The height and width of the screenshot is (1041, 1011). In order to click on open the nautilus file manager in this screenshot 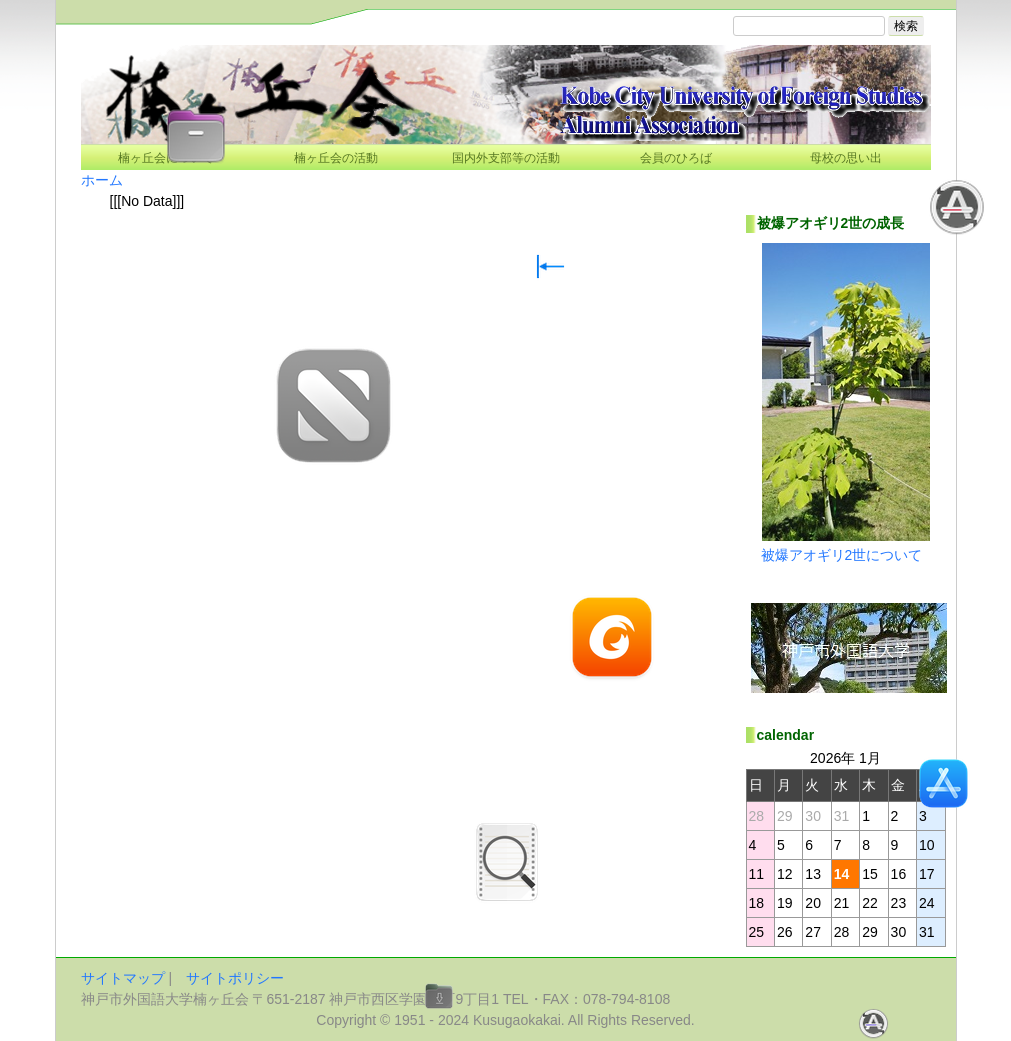, I will do `click(196, 136)`.